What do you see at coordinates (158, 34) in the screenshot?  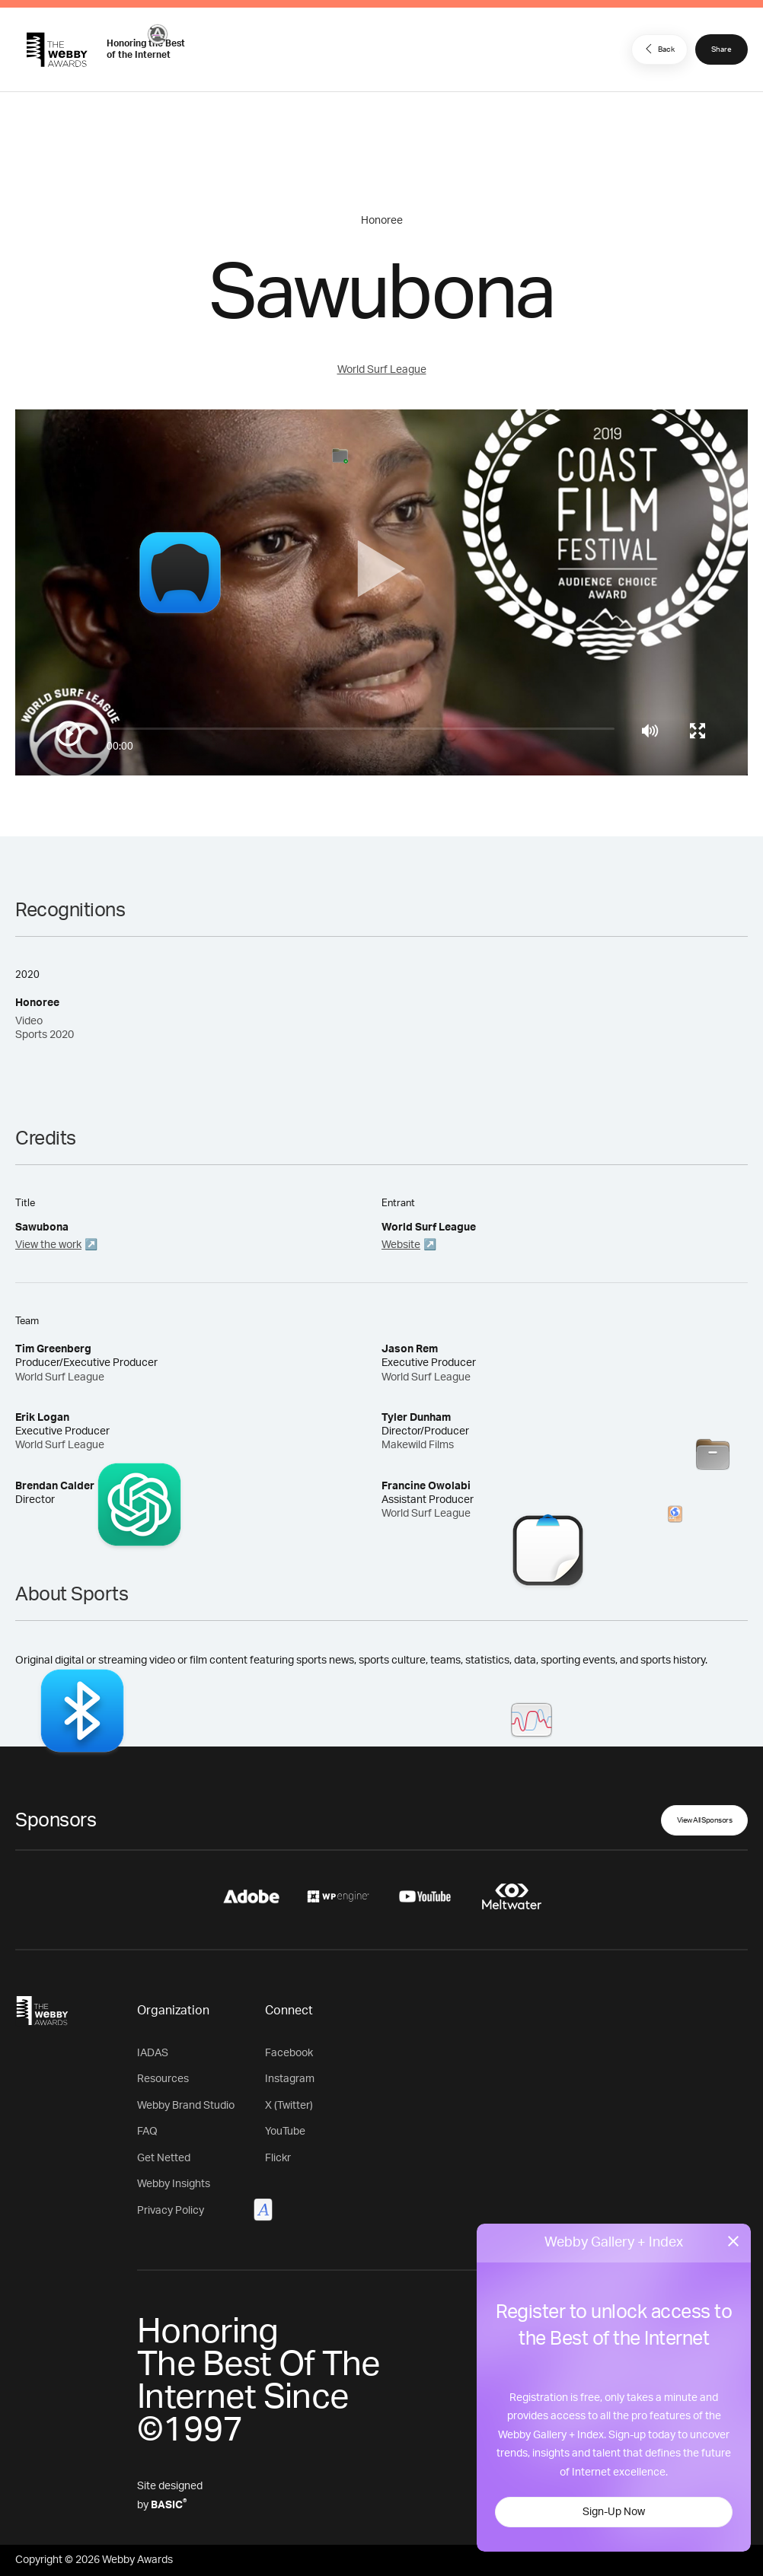 I see `check for available software updates` at bounding box center [158, 34].